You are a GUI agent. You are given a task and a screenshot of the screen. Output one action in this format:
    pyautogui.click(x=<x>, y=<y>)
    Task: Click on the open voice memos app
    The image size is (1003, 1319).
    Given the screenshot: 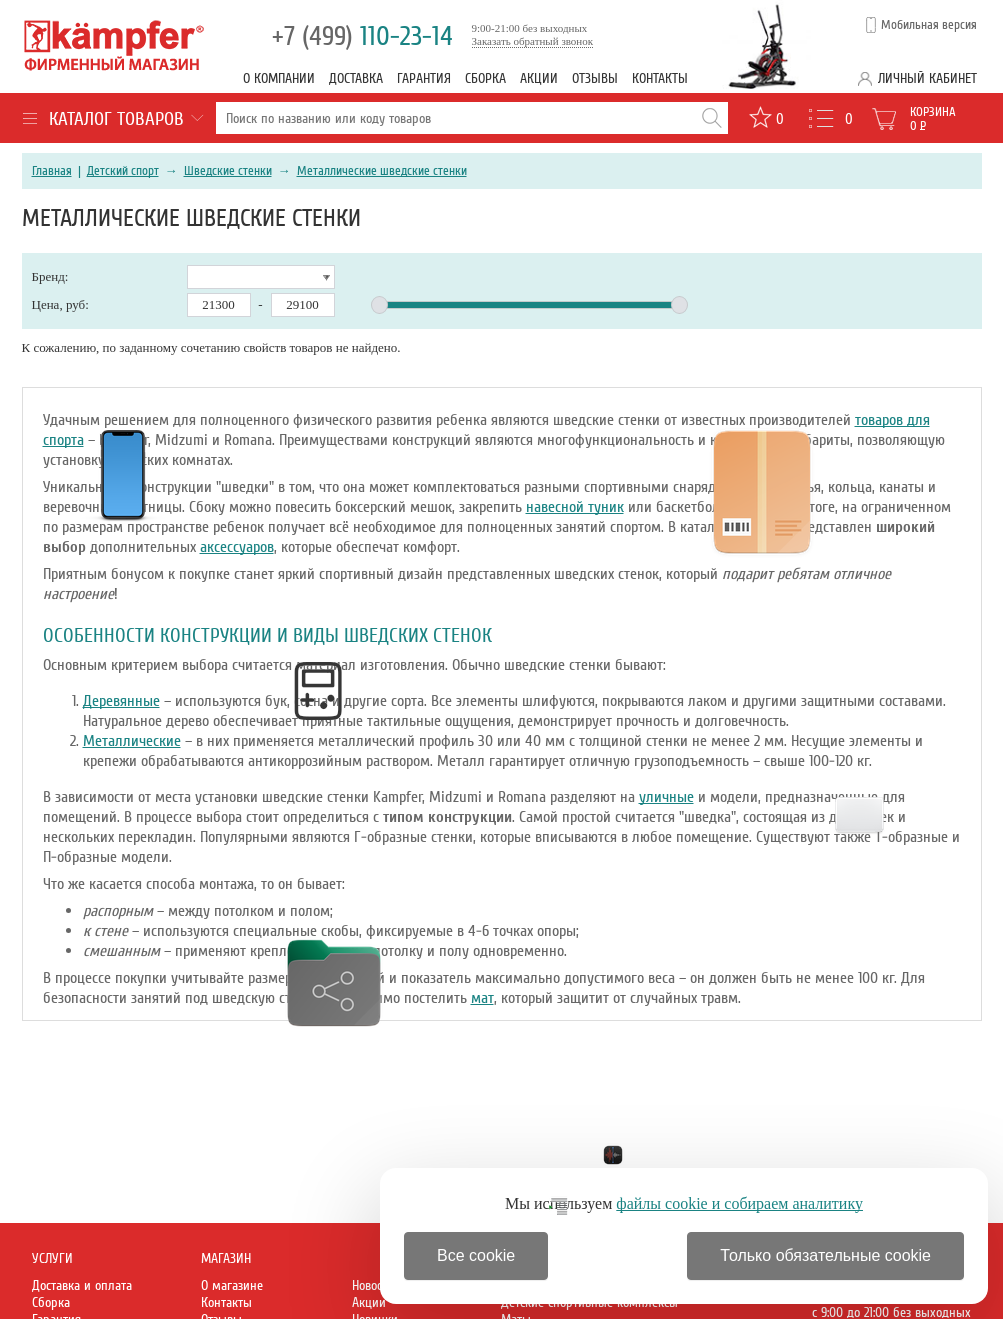 What is the action you would take?
    pyautogui.click(x=613, y=1155)
    